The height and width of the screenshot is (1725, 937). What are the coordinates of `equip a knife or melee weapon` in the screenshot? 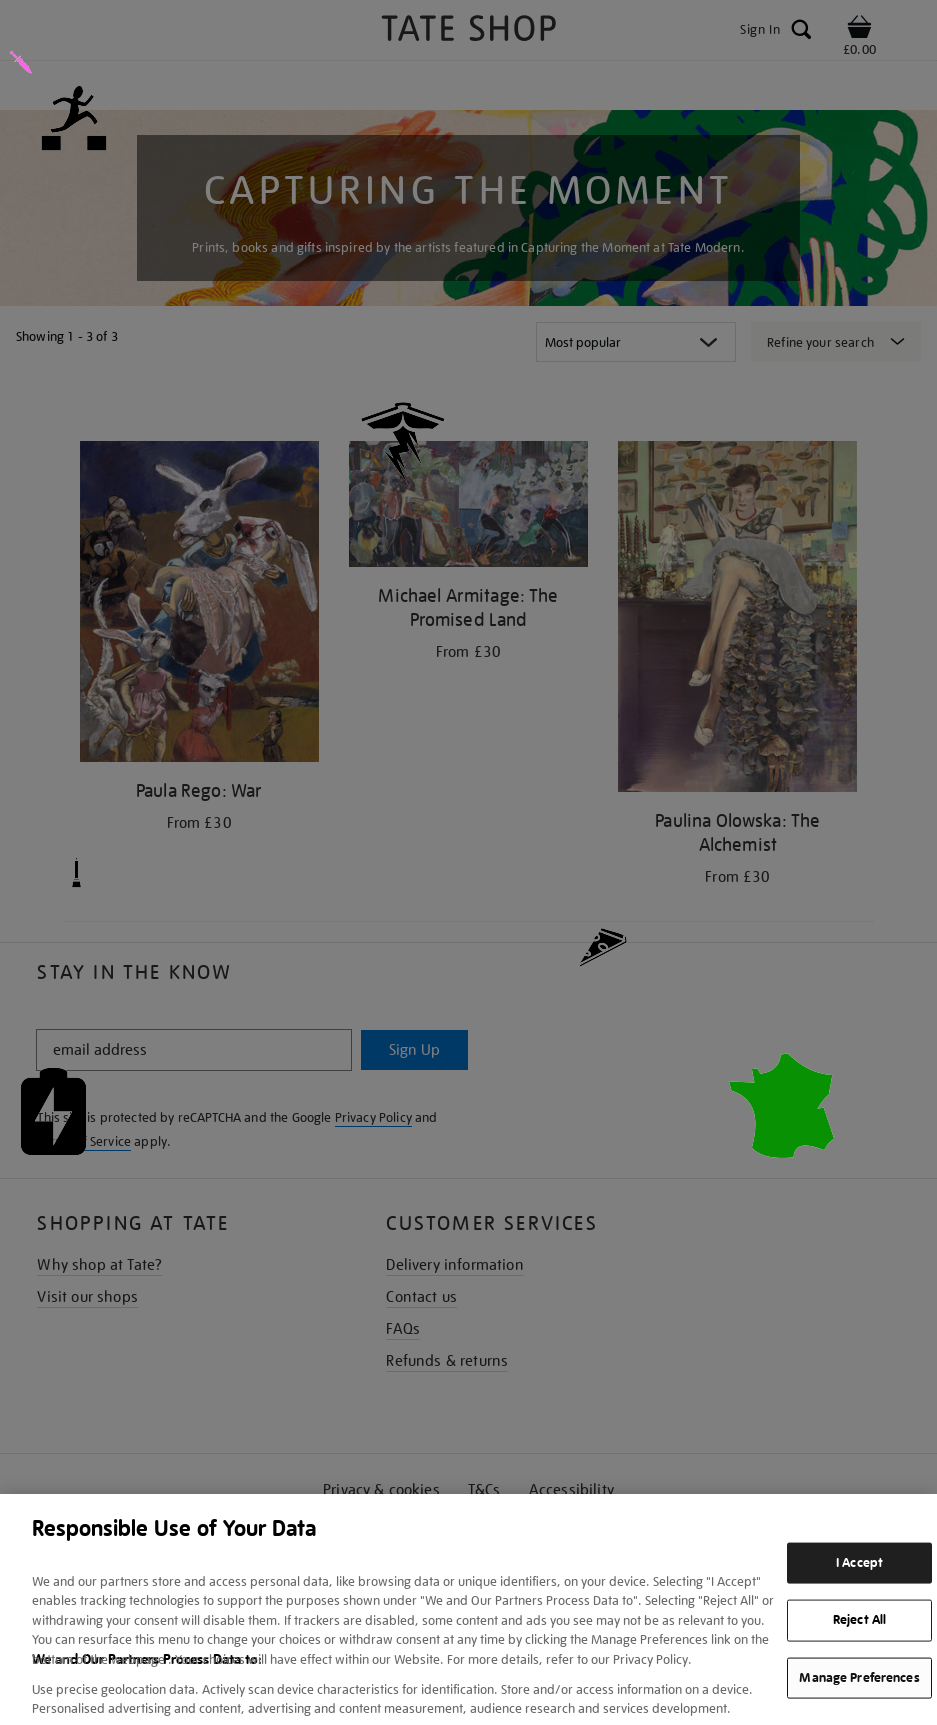 It's located at (21, 62).